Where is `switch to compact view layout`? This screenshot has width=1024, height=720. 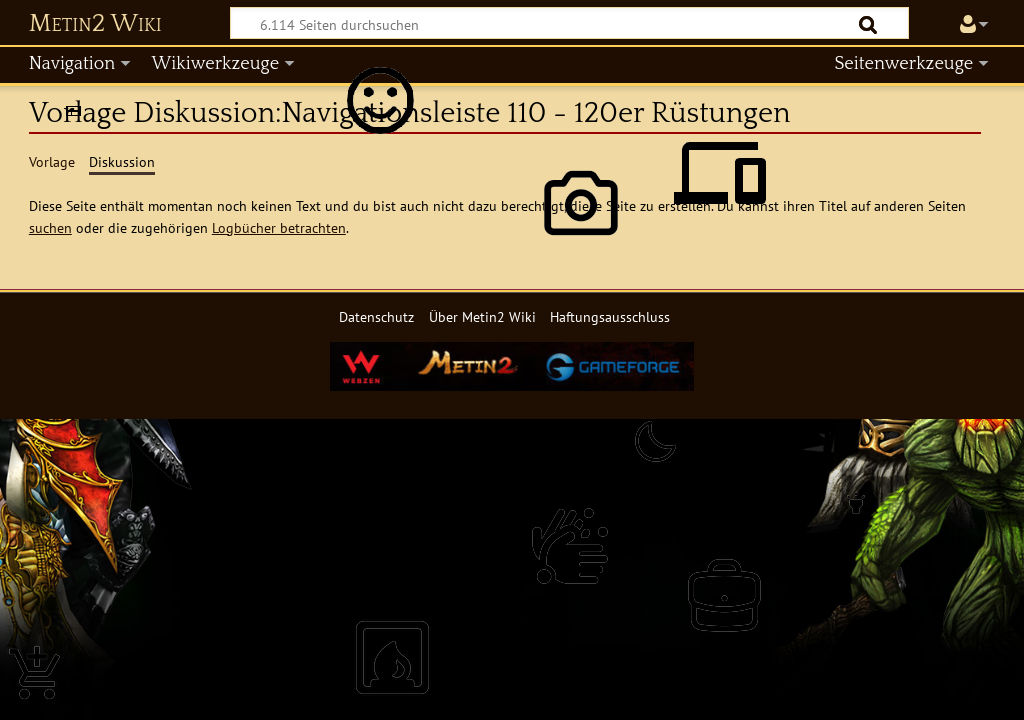 switch to compact view layout is located at coordinates (73, 111).